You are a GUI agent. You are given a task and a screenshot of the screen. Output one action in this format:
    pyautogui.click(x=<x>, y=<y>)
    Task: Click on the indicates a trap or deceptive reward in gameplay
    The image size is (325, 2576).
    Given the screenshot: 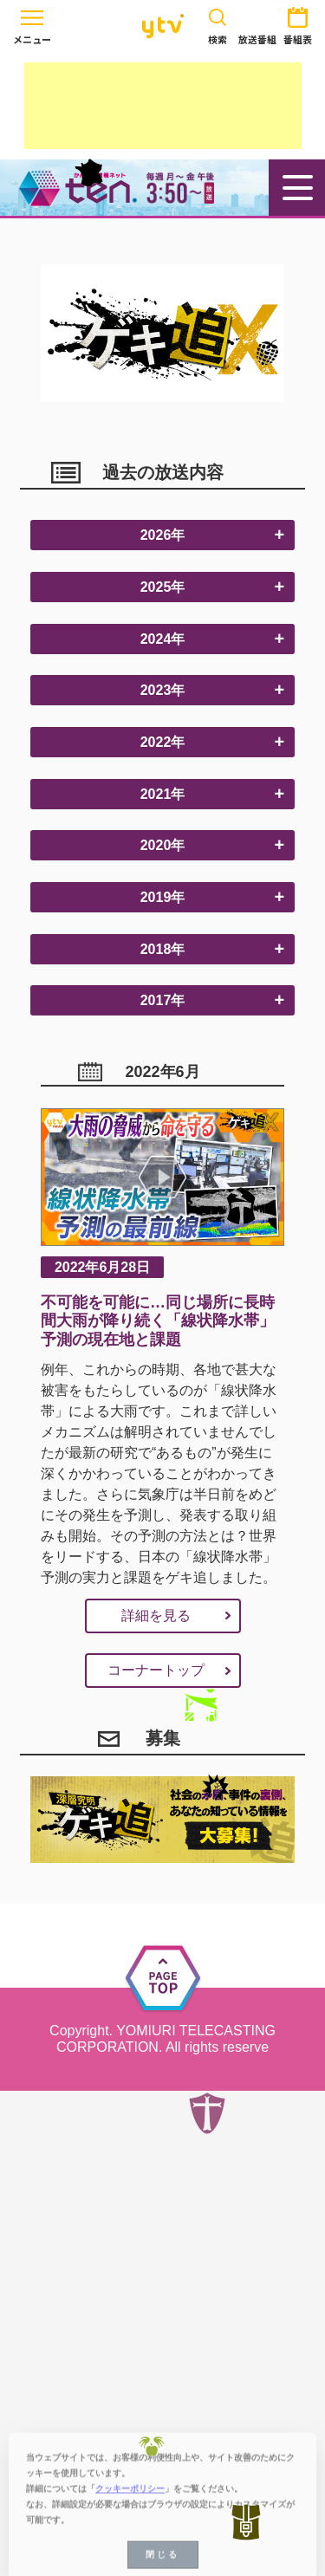 What is the action you would take?
    pyautogui.click(x=152, y=2445)
    